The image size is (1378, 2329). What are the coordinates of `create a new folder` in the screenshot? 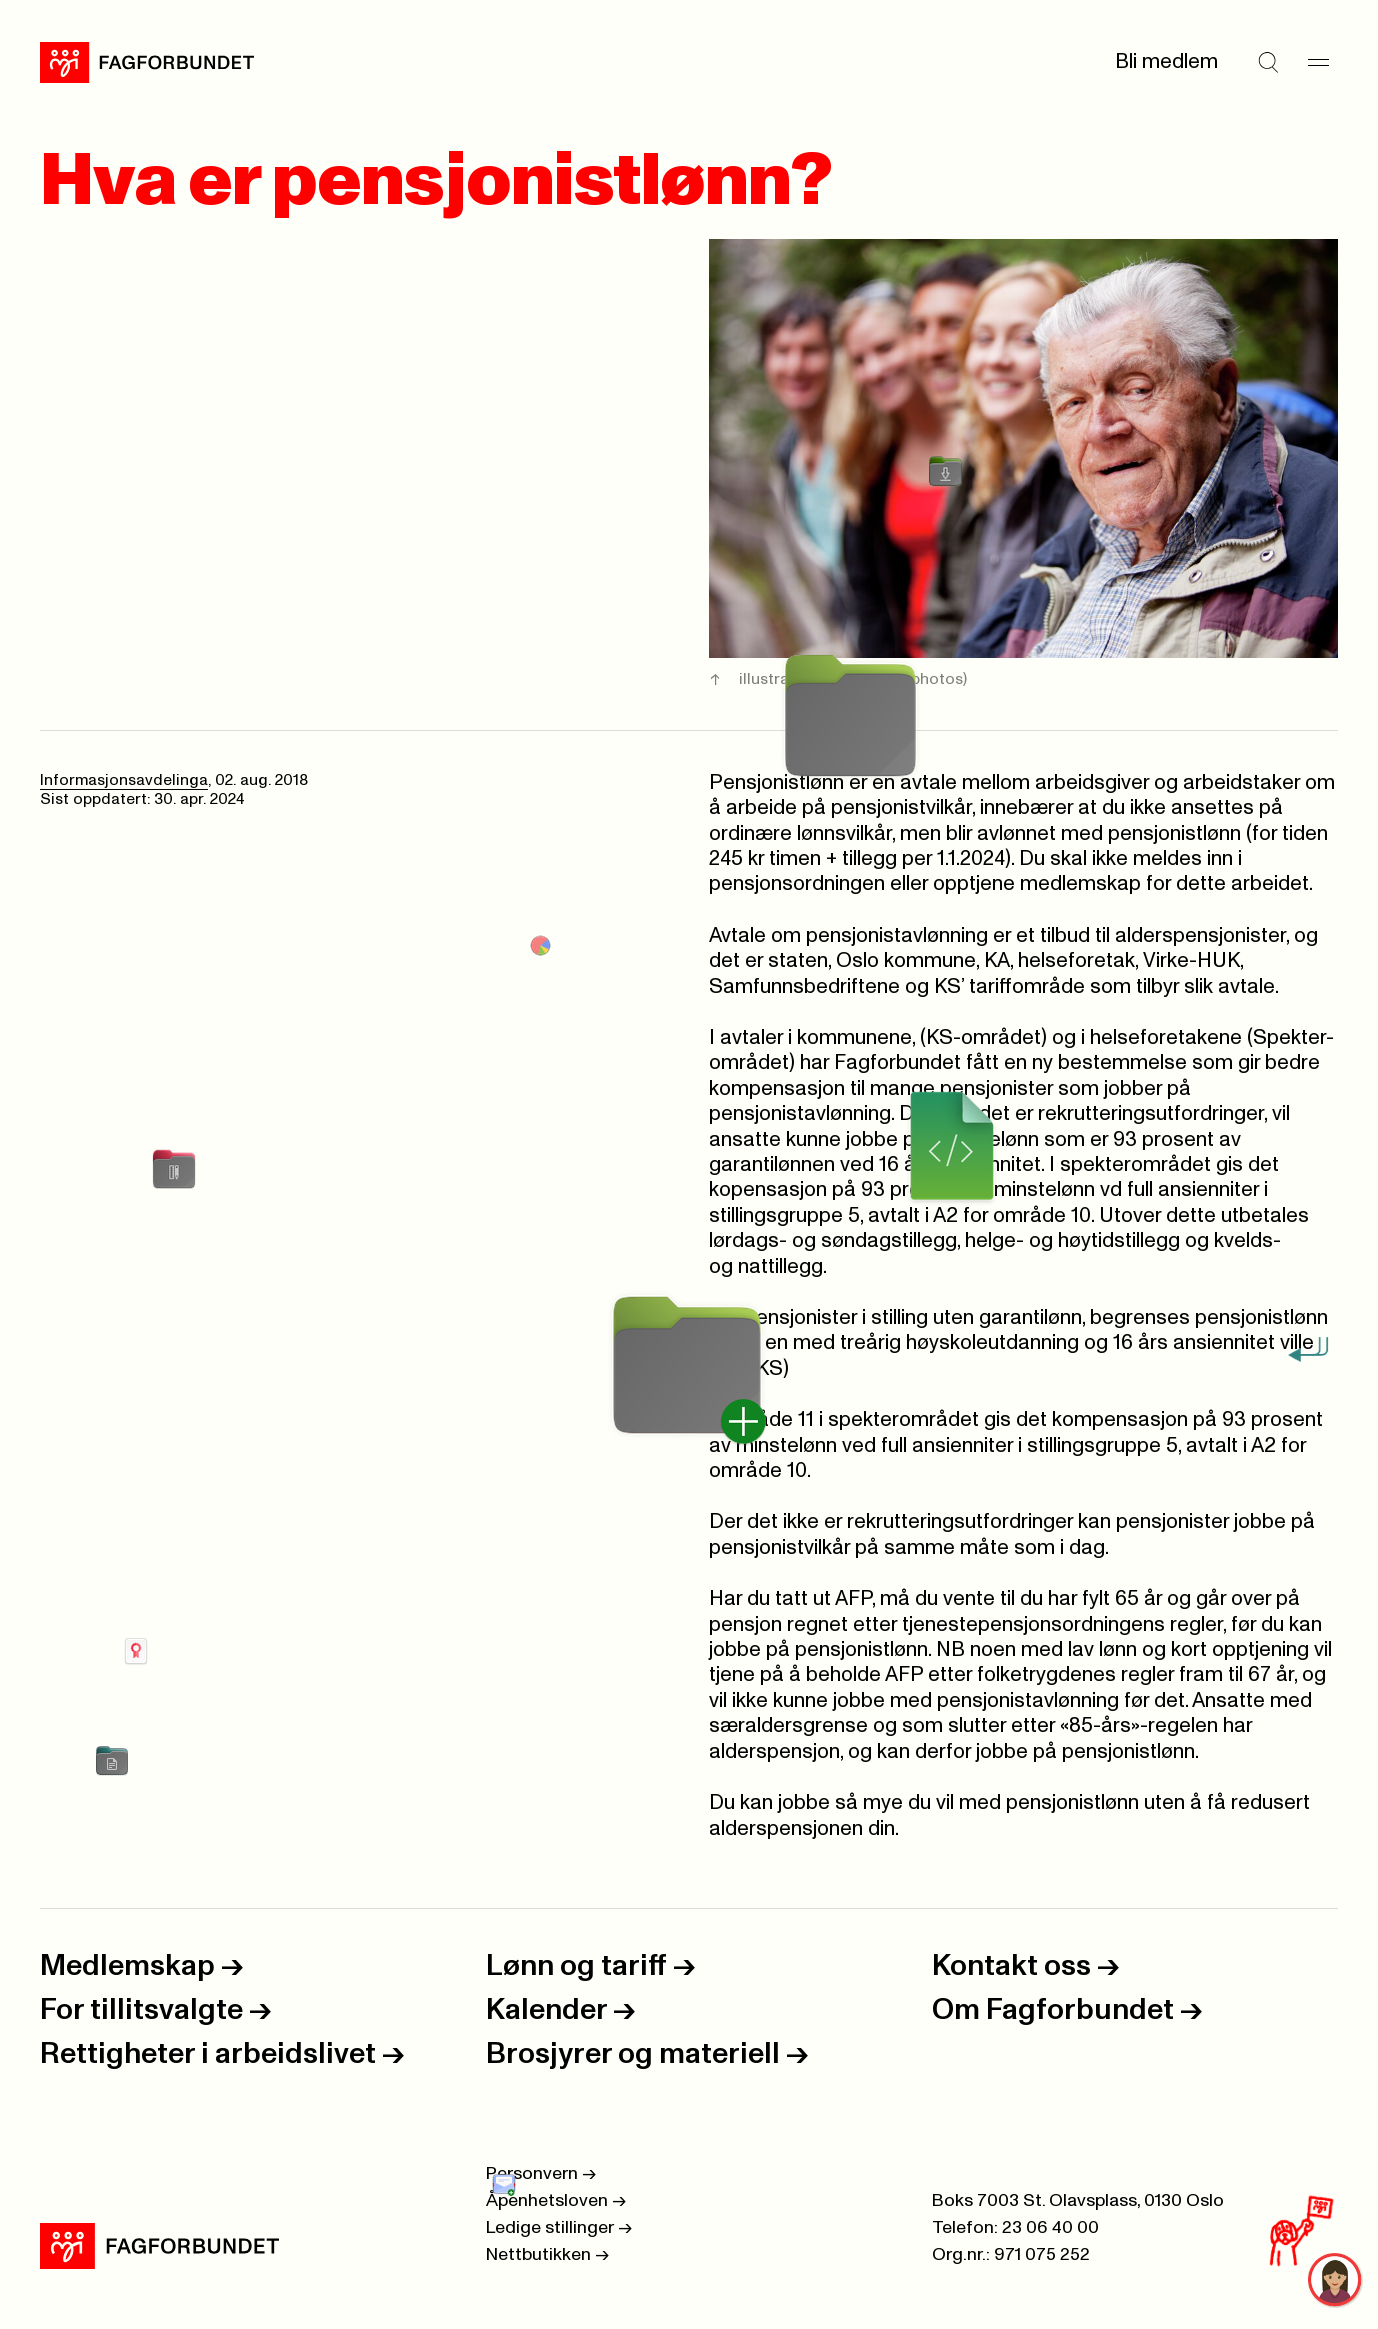 It's located at (687, 1365).